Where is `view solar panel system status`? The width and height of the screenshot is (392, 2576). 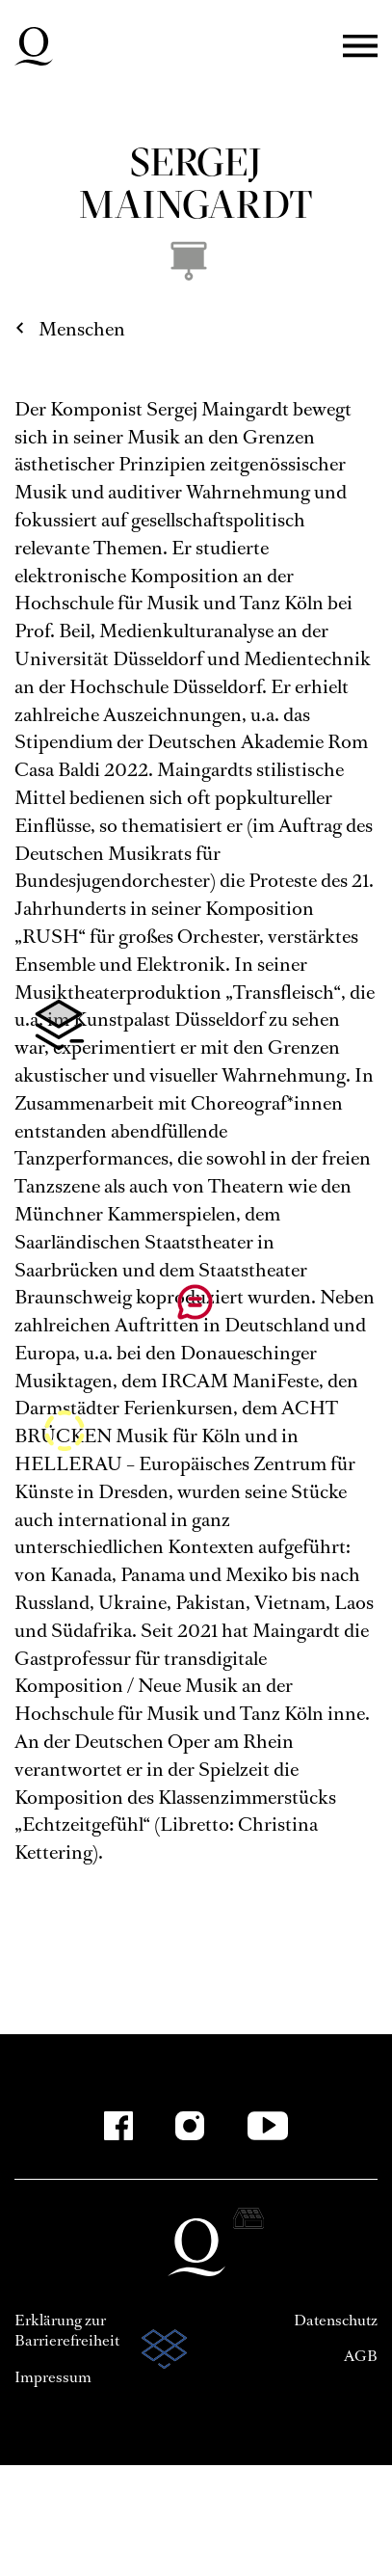 view solar panel system status is located at coordinates (248, 2219).